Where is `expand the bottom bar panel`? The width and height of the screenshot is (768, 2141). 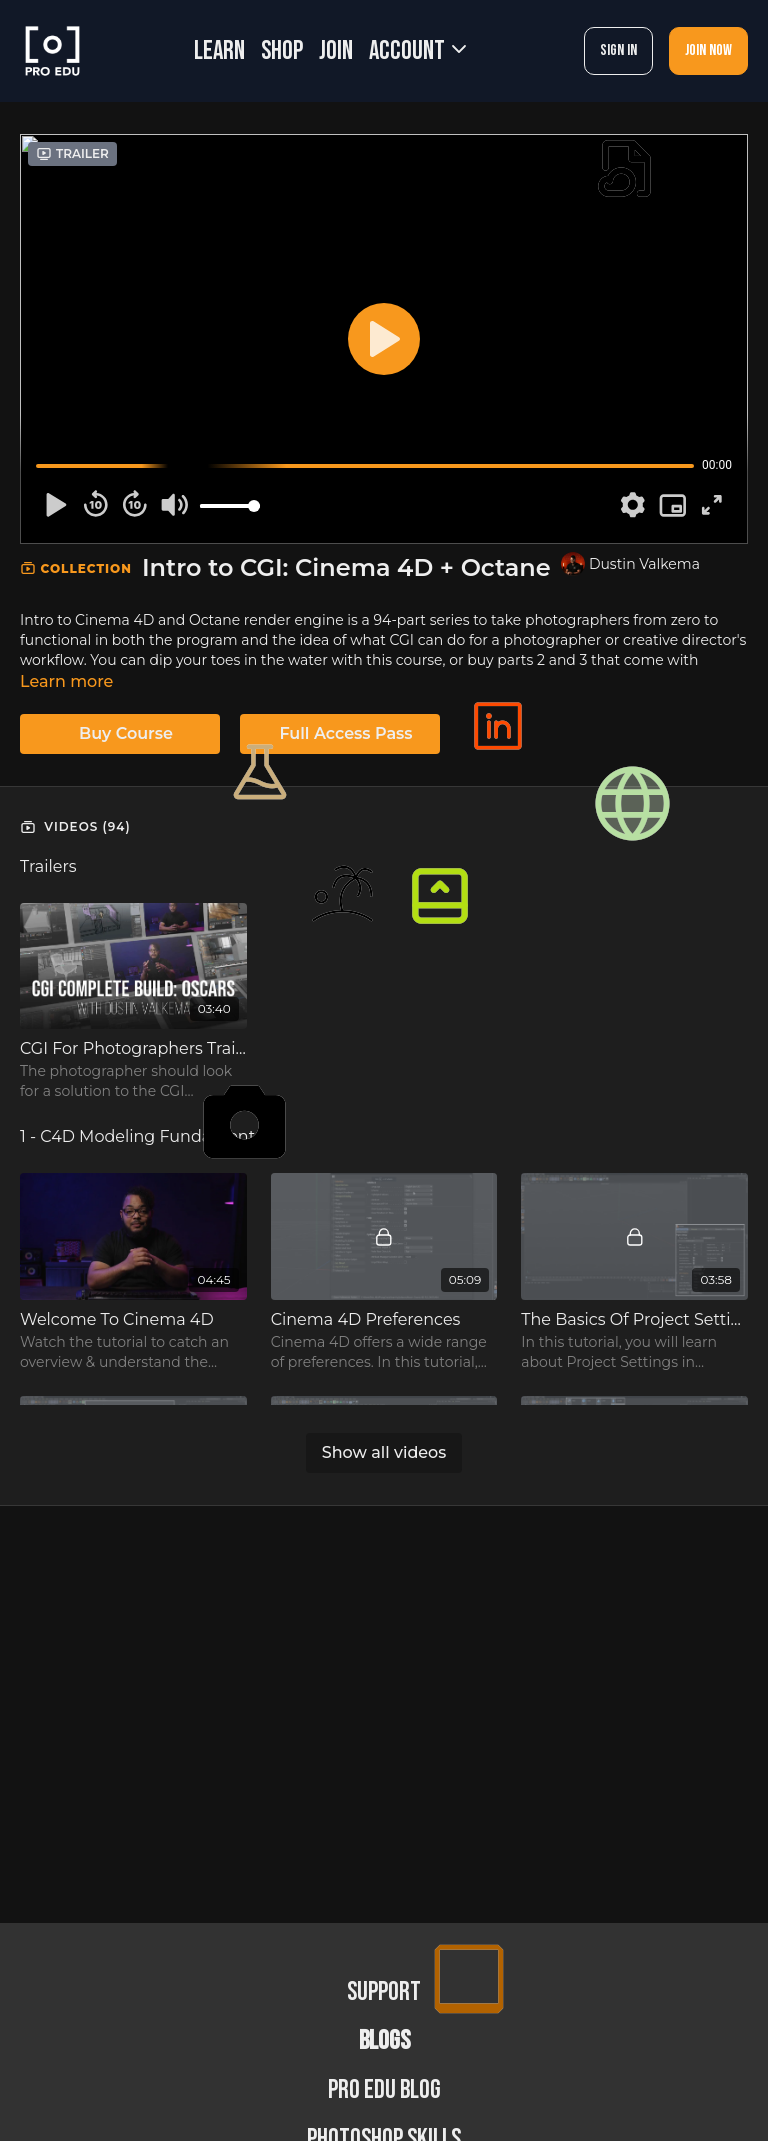 expand the bottom bar panel is located at coordinates (440, 896).